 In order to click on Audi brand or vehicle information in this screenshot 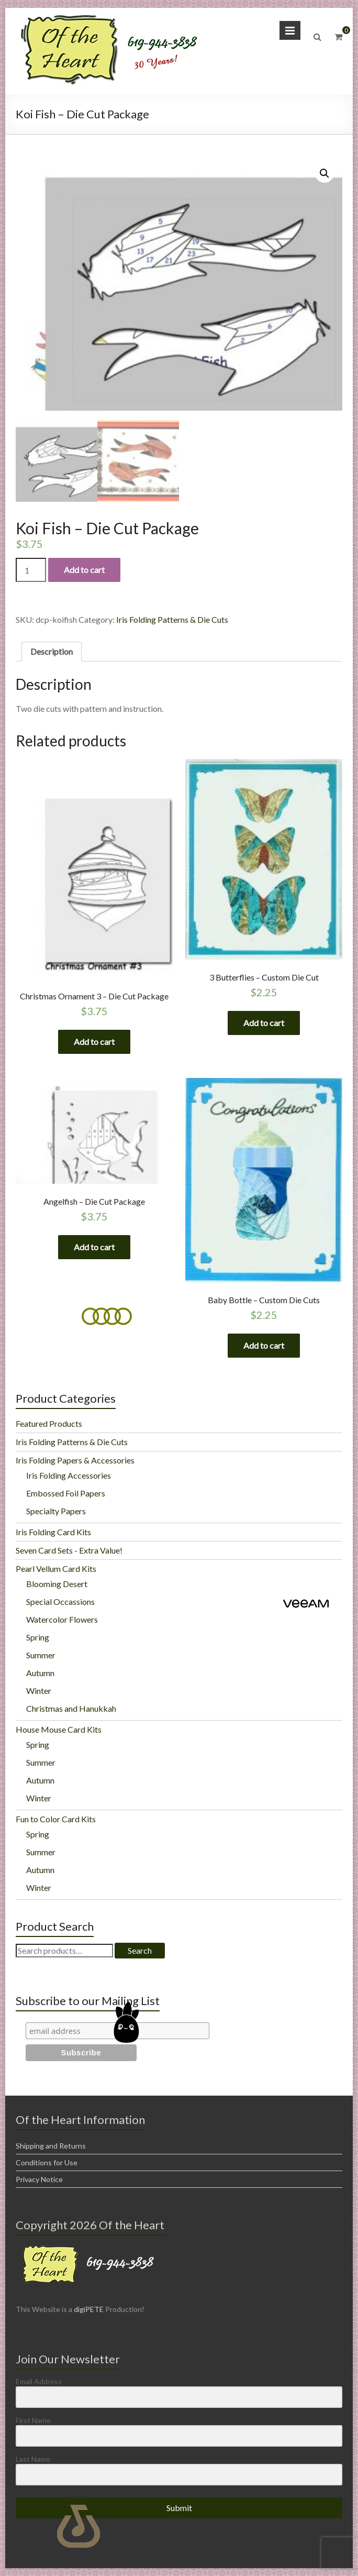, I will do `click(107, 1316)`.